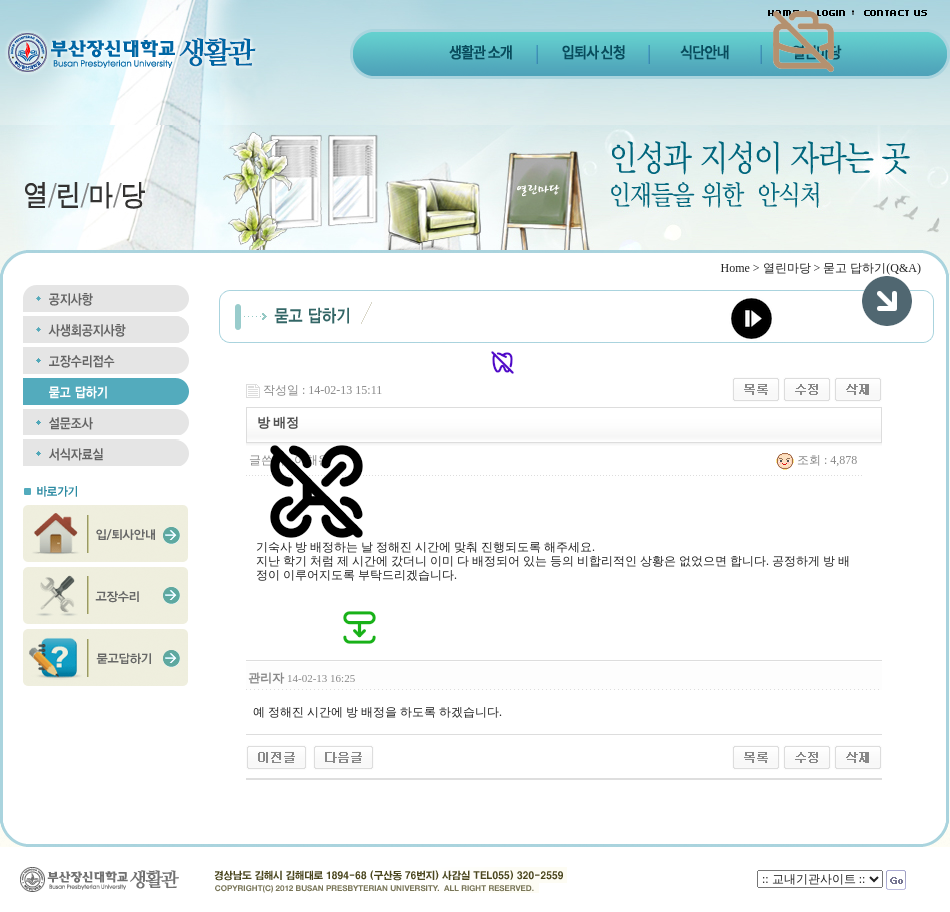 This screenshot has height=912, width=950. Describe the element at coordinates (751, 318) in the screenshot. I see `skip to next track or media item` at that location.